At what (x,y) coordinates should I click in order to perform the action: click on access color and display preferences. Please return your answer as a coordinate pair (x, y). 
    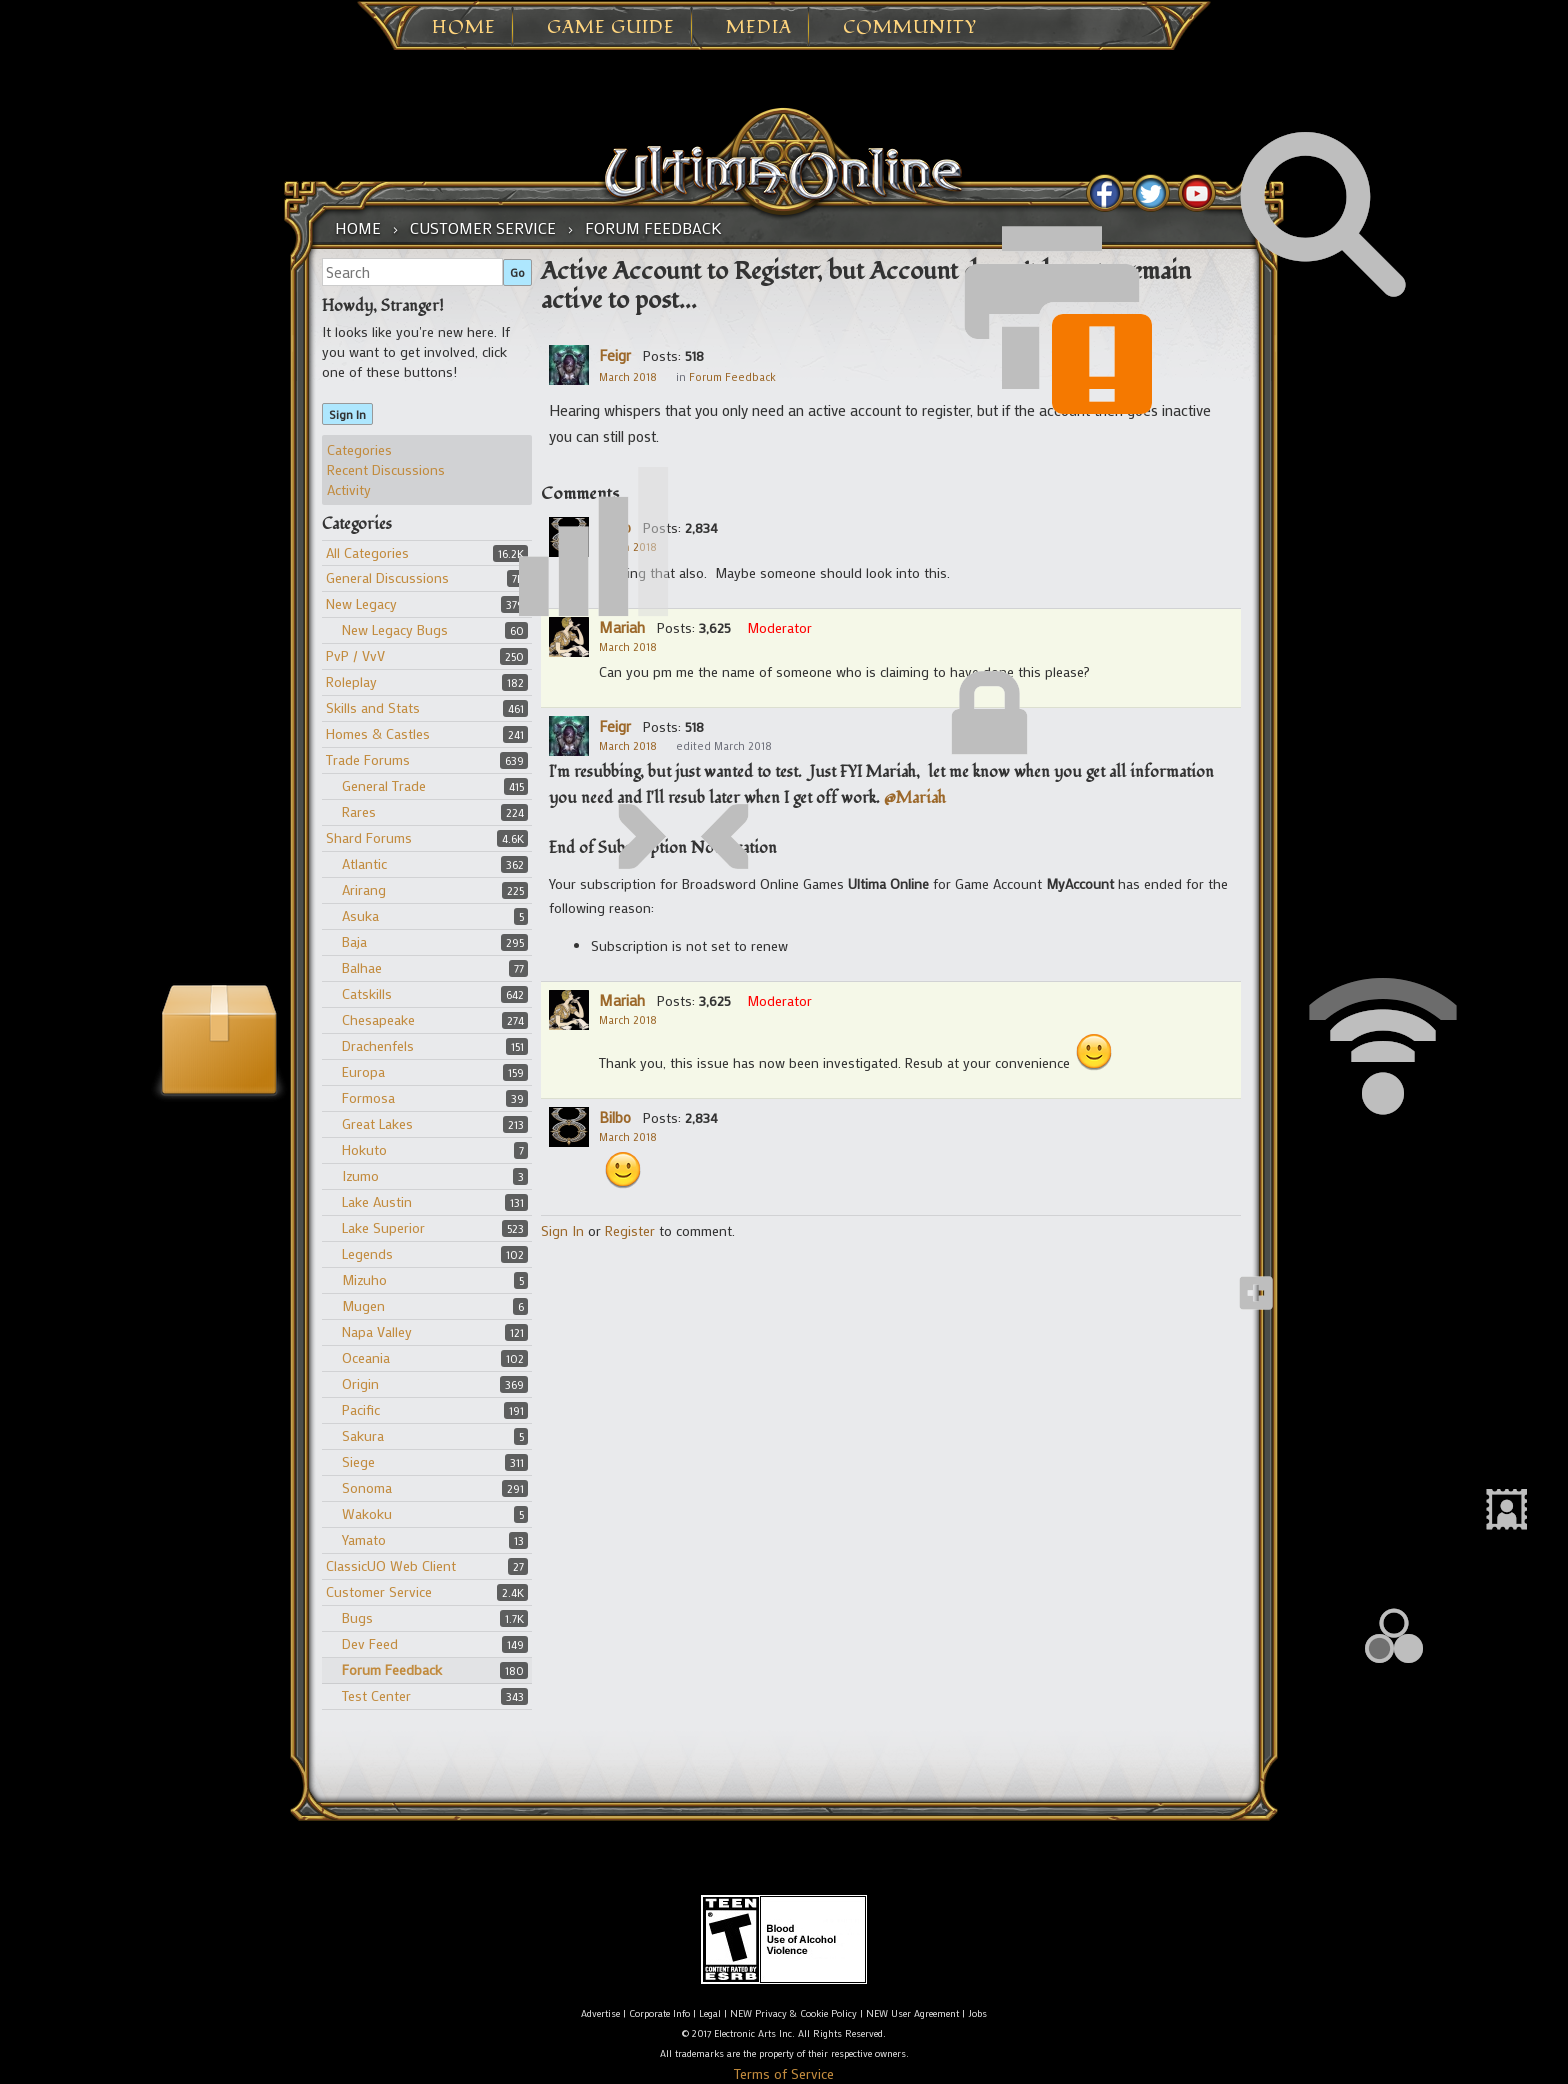
    Looking at the image, I should click on (1394, 1634).